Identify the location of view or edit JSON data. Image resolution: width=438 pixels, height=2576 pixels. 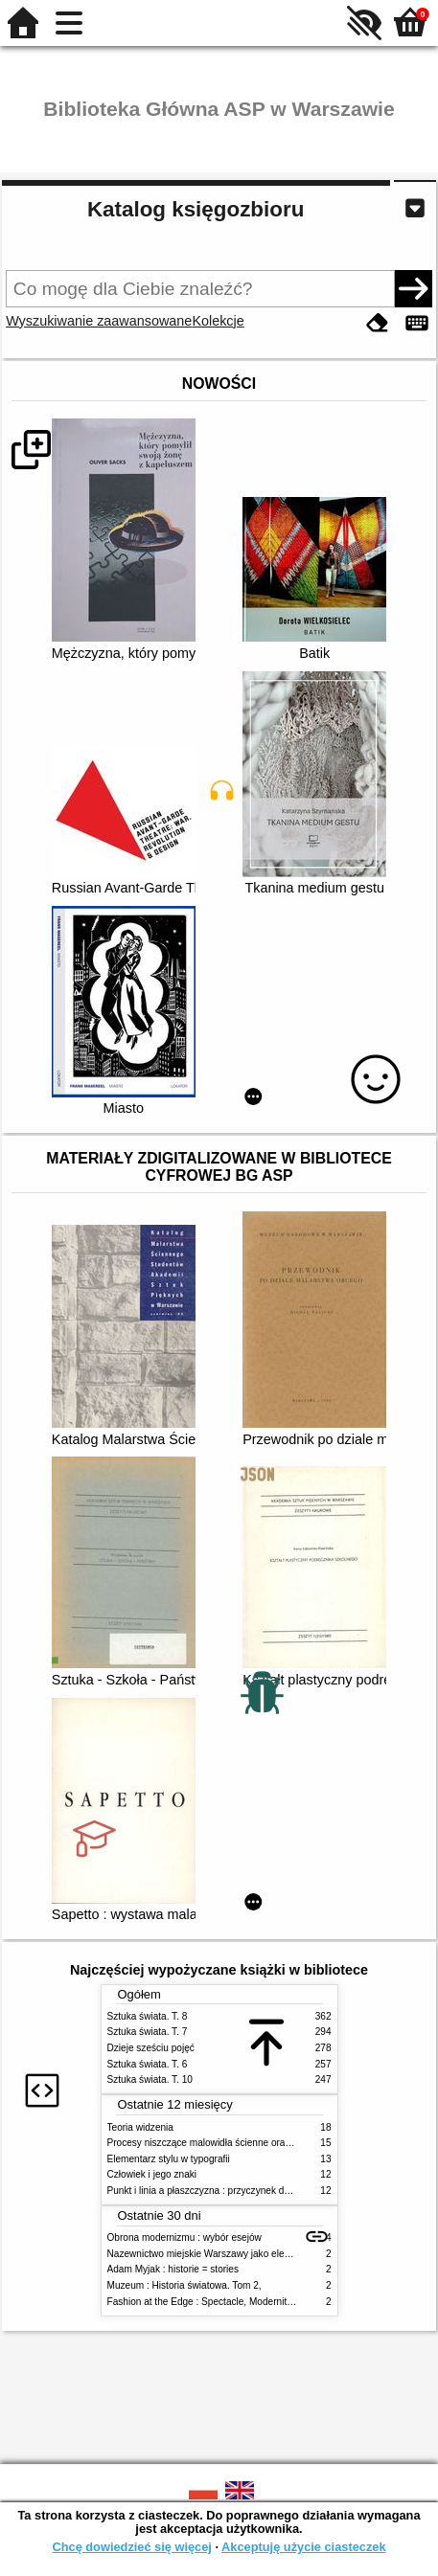
(257, 1474).